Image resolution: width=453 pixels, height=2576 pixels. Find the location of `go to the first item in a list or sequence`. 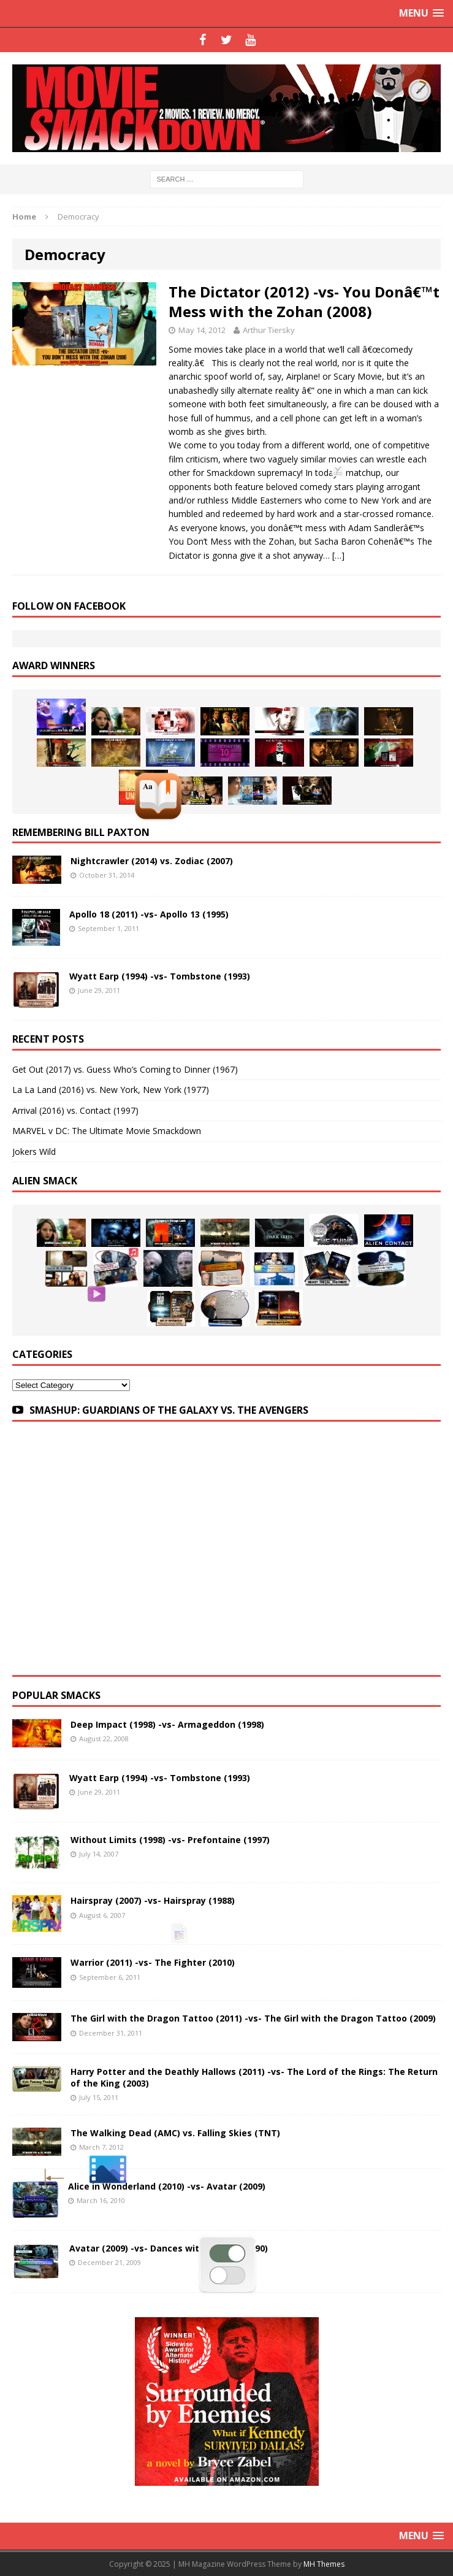

go to the first item in a list or sequence is located at coordinates (54, 2178).